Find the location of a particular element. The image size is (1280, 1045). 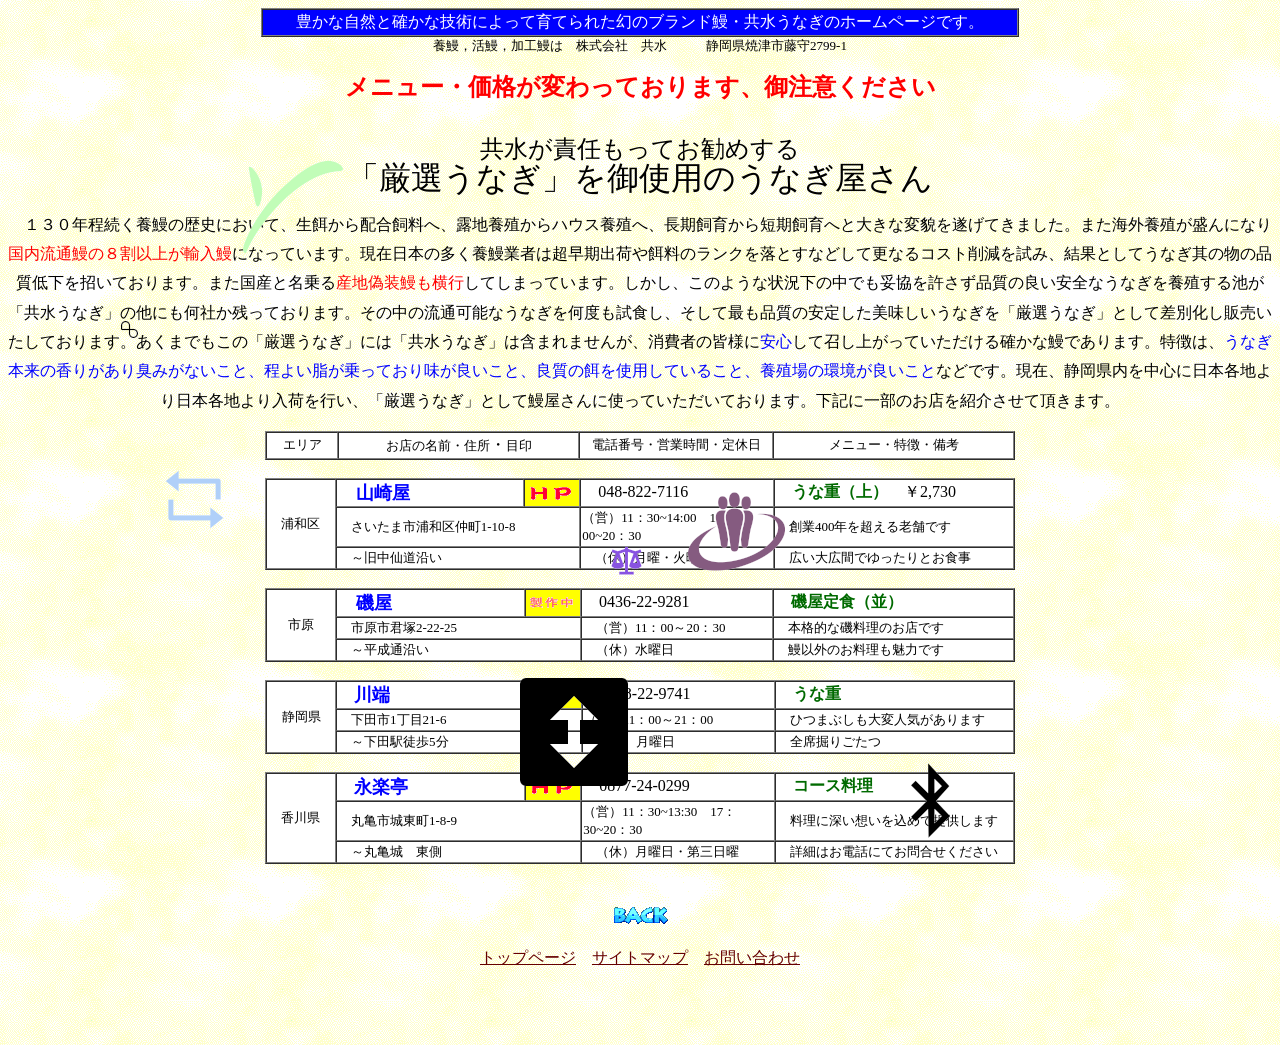

payoneer payment service logo is located at coordinates (293, 207).